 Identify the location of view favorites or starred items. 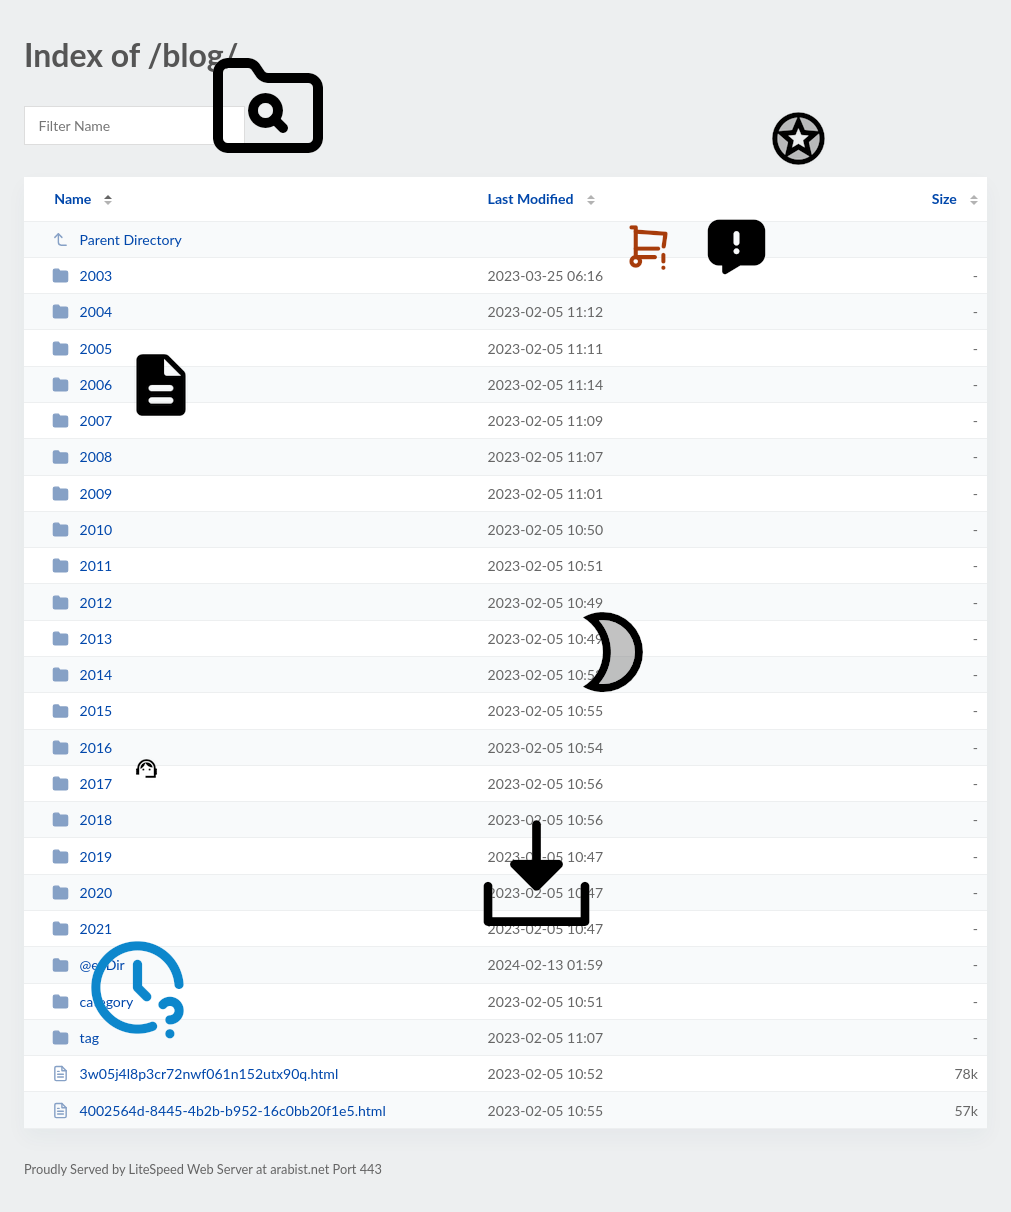
(798, 138).